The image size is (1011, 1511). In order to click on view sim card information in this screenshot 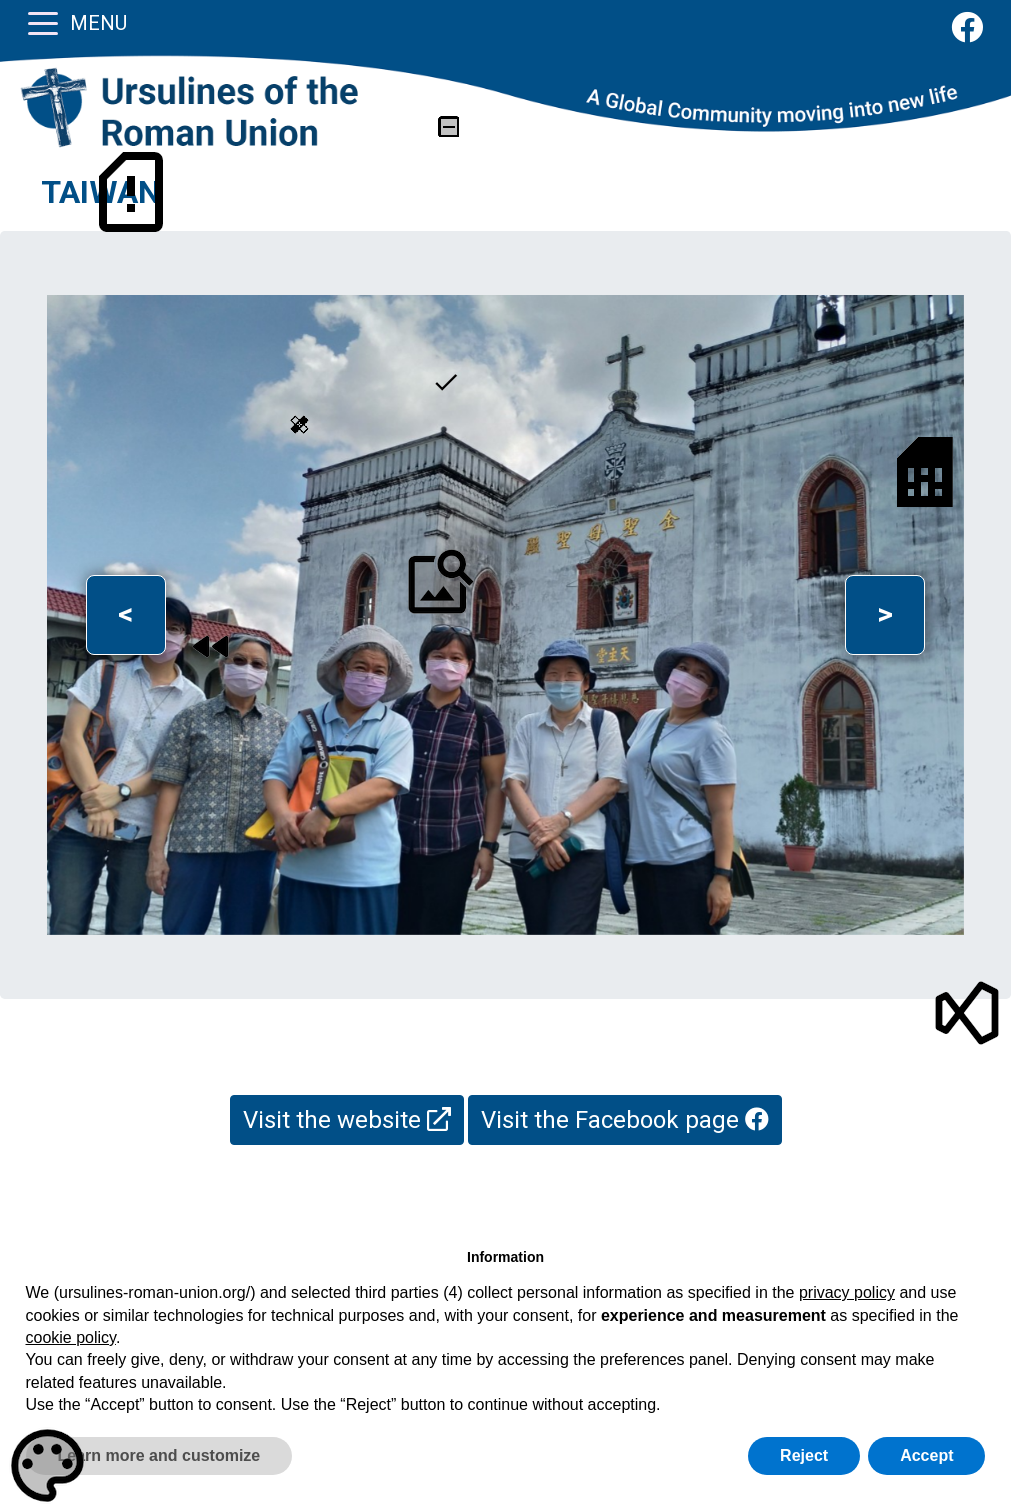, I will do `click(925, 472)`.